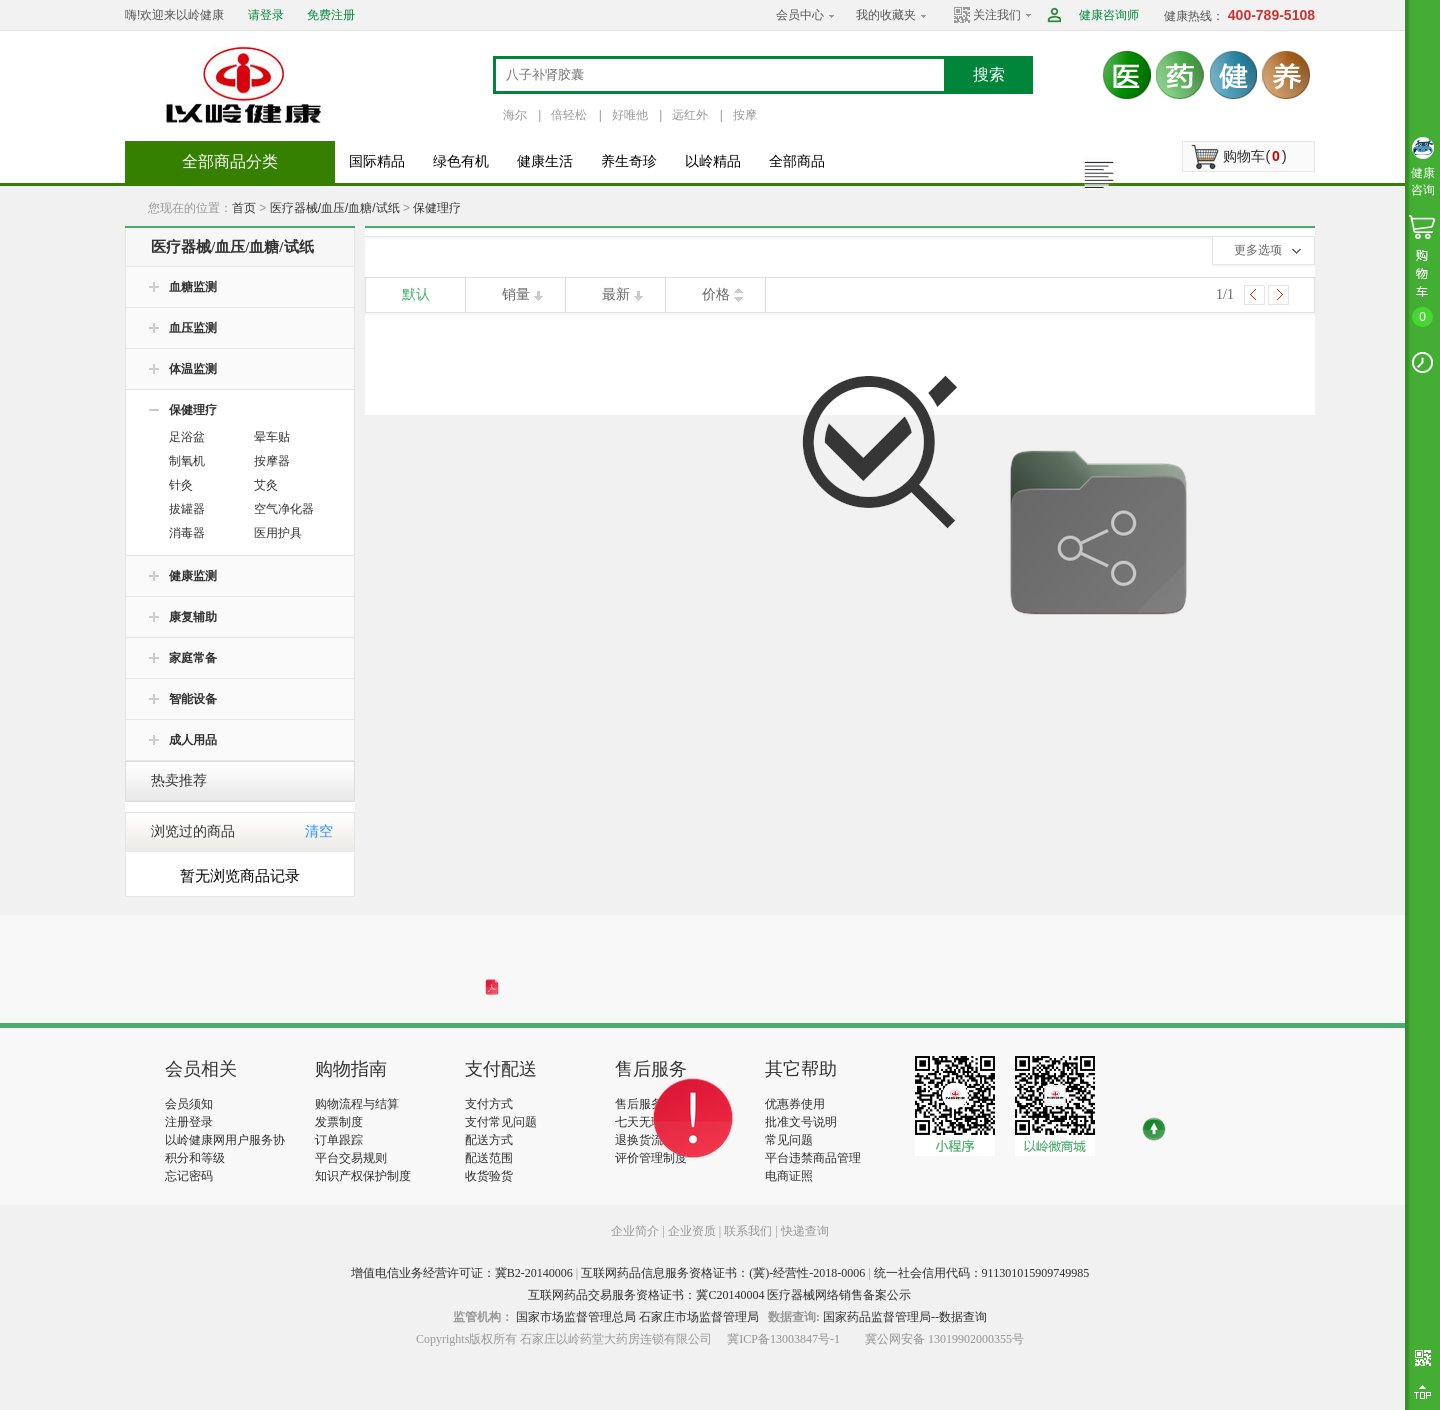 Image resolution: width=1440 pixels, height=1410 pixels. Describe the element at coordinates (1154, 1129) in the screenshot. I see `indicates a software update is available` at that location.